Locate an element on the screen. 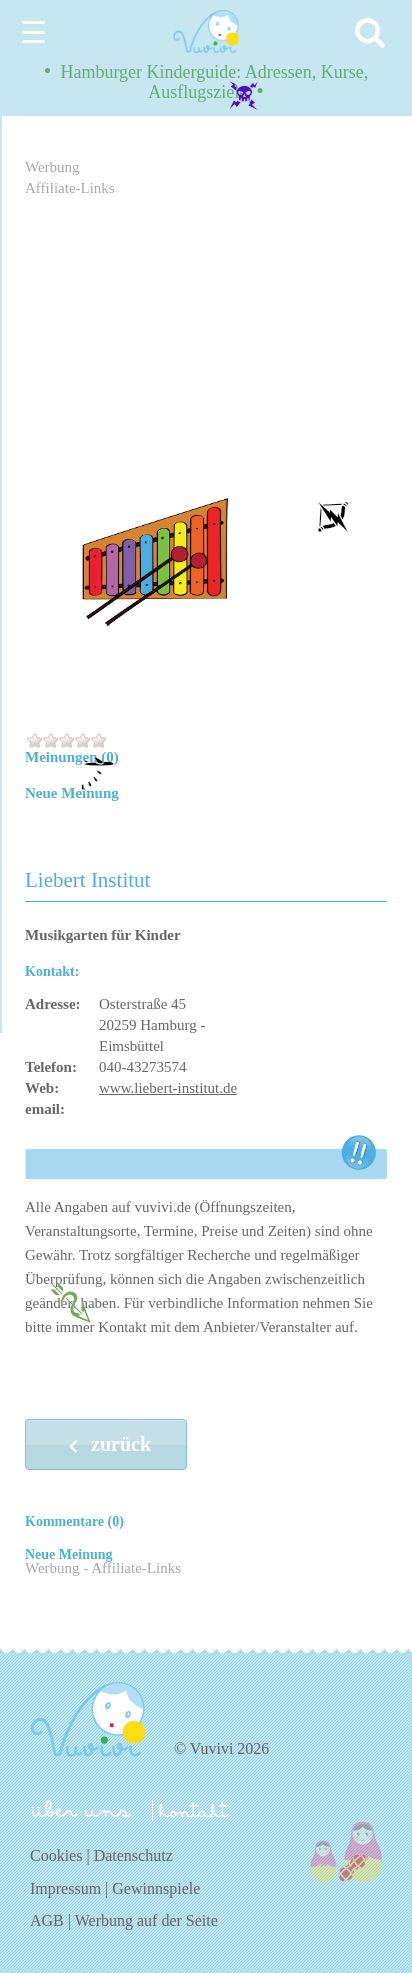 The width and height of the screenshot is (412, 1973). indicates a powerful attack or special ability is located at coordinates (243, 95).